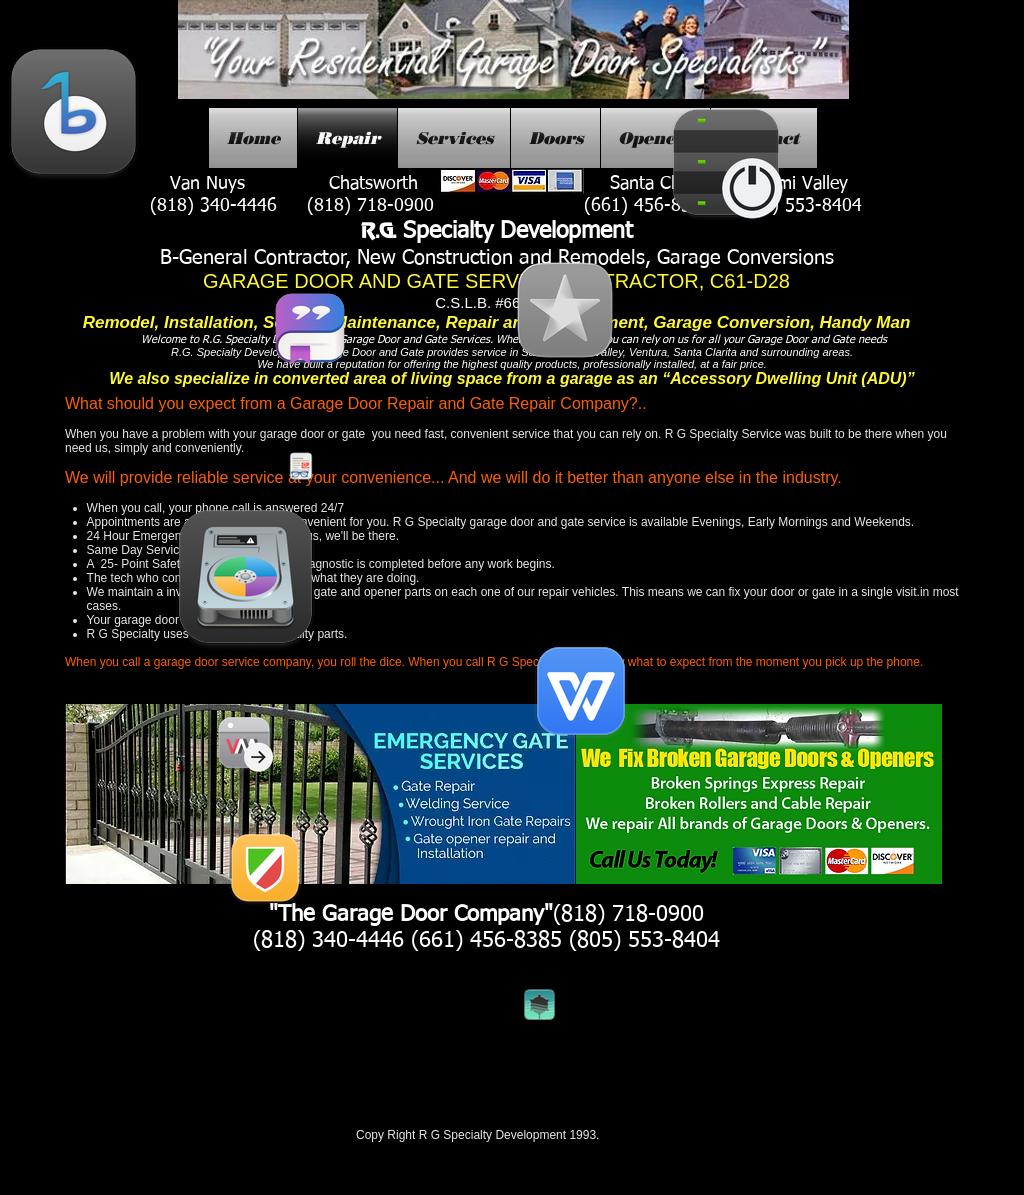 The image size is (1024, 1195). What do you see at coordinates (310, 328) in the screenshot?
I see `open citations manager app` at bounding box center [310, 328].